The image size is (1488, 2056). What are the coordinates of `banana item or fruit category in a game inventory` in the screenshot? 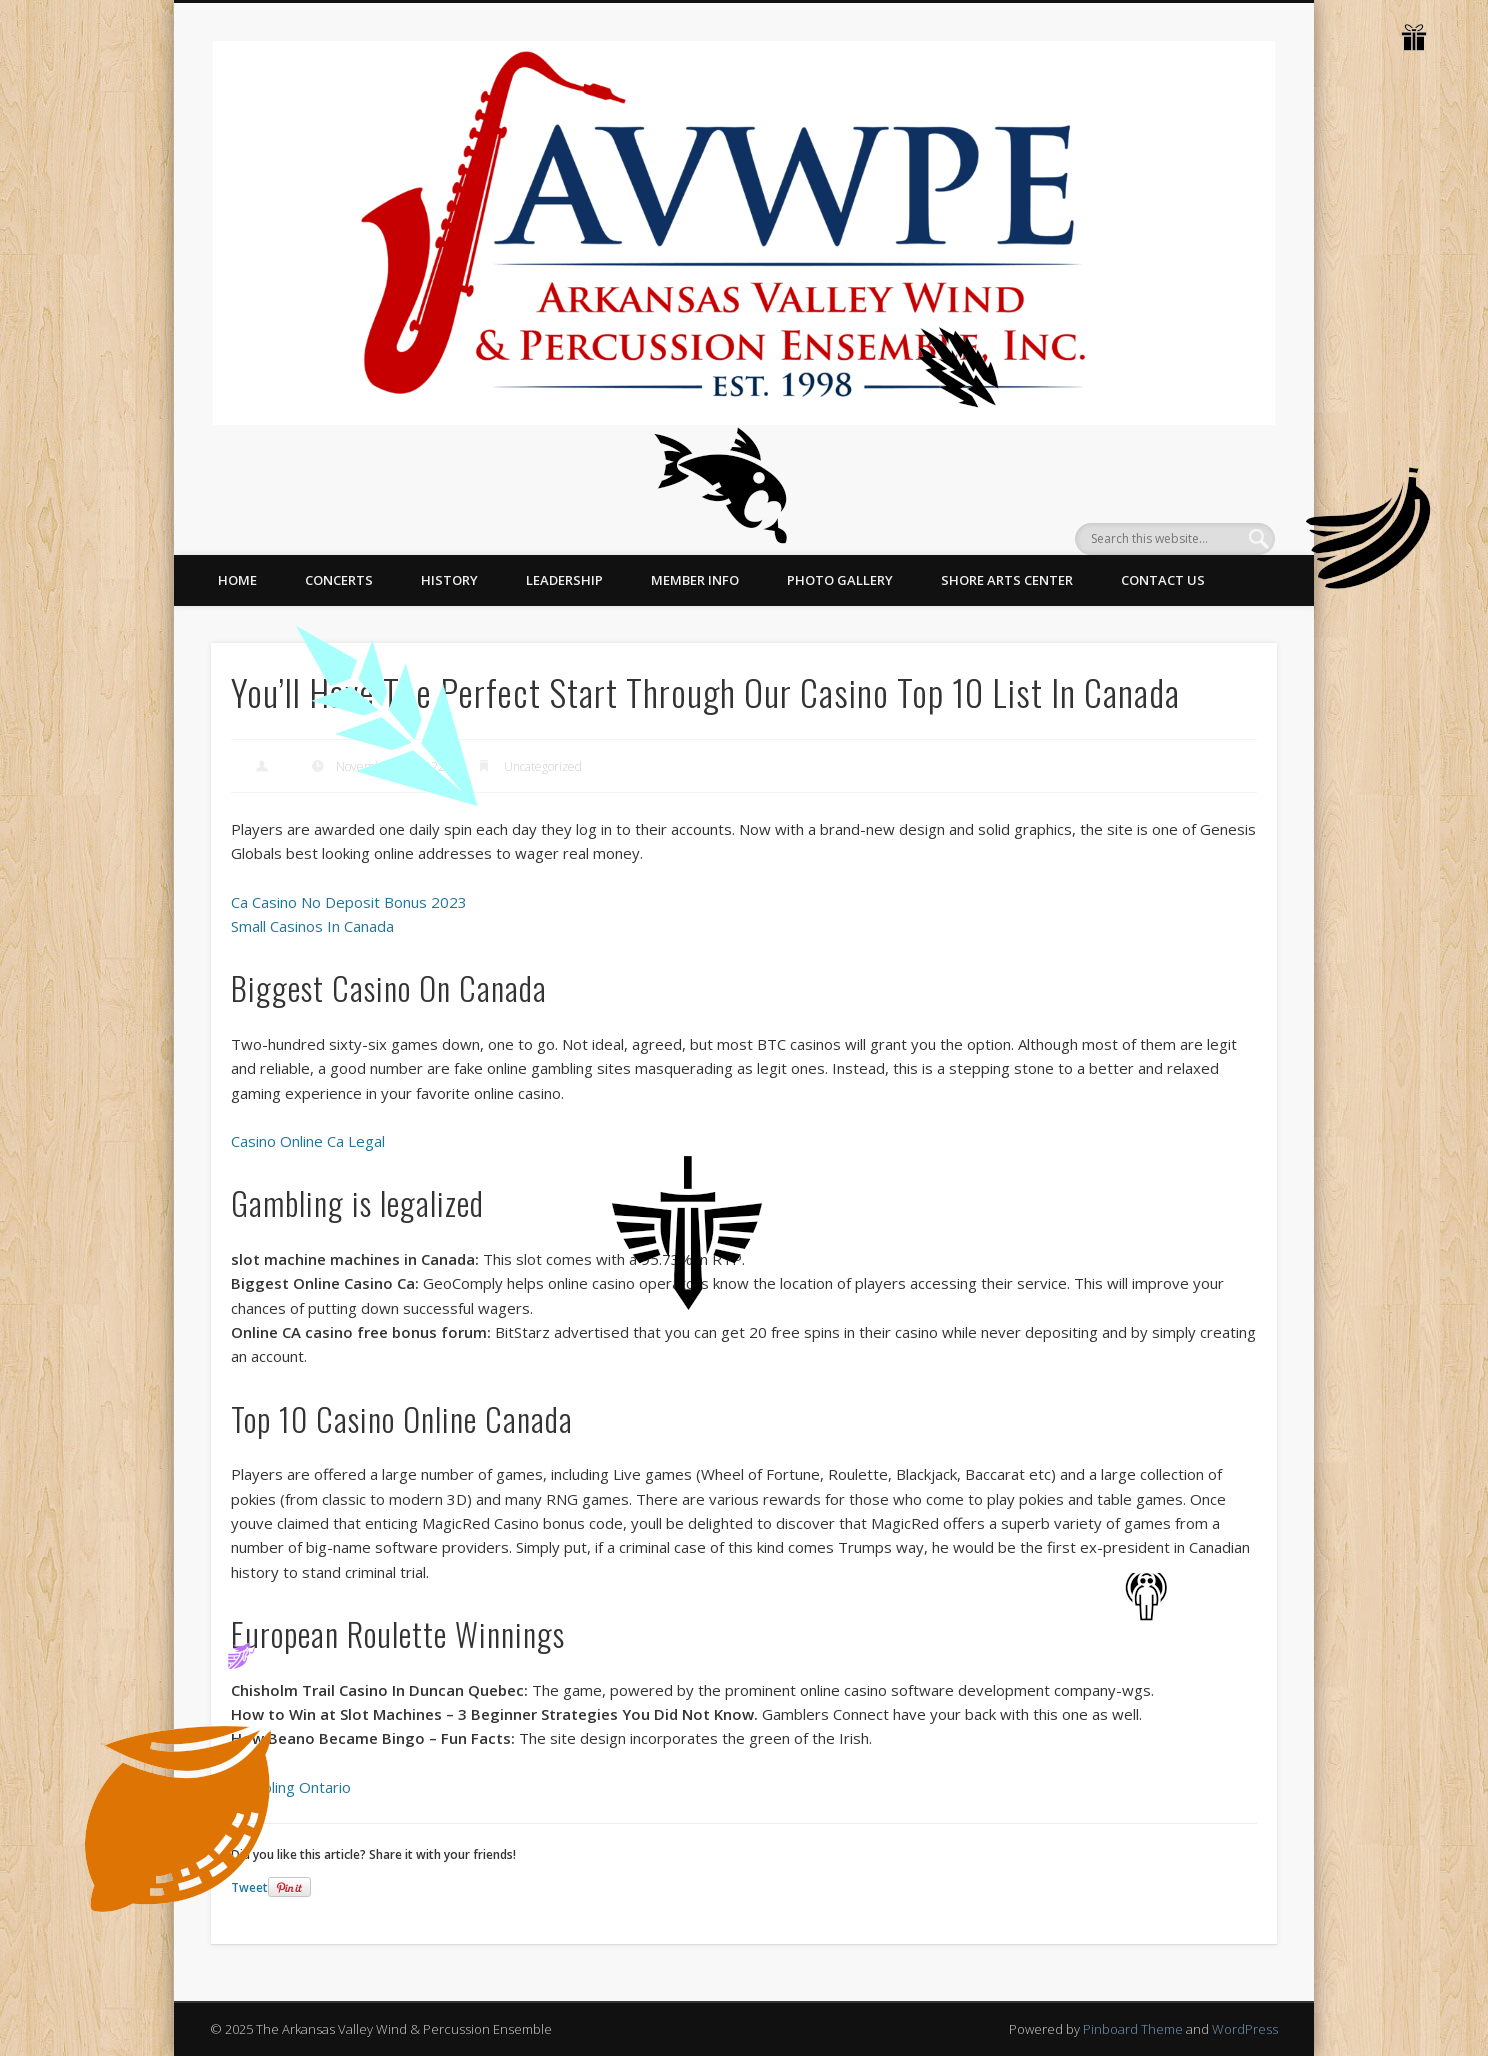 It's located at (1368, 528).